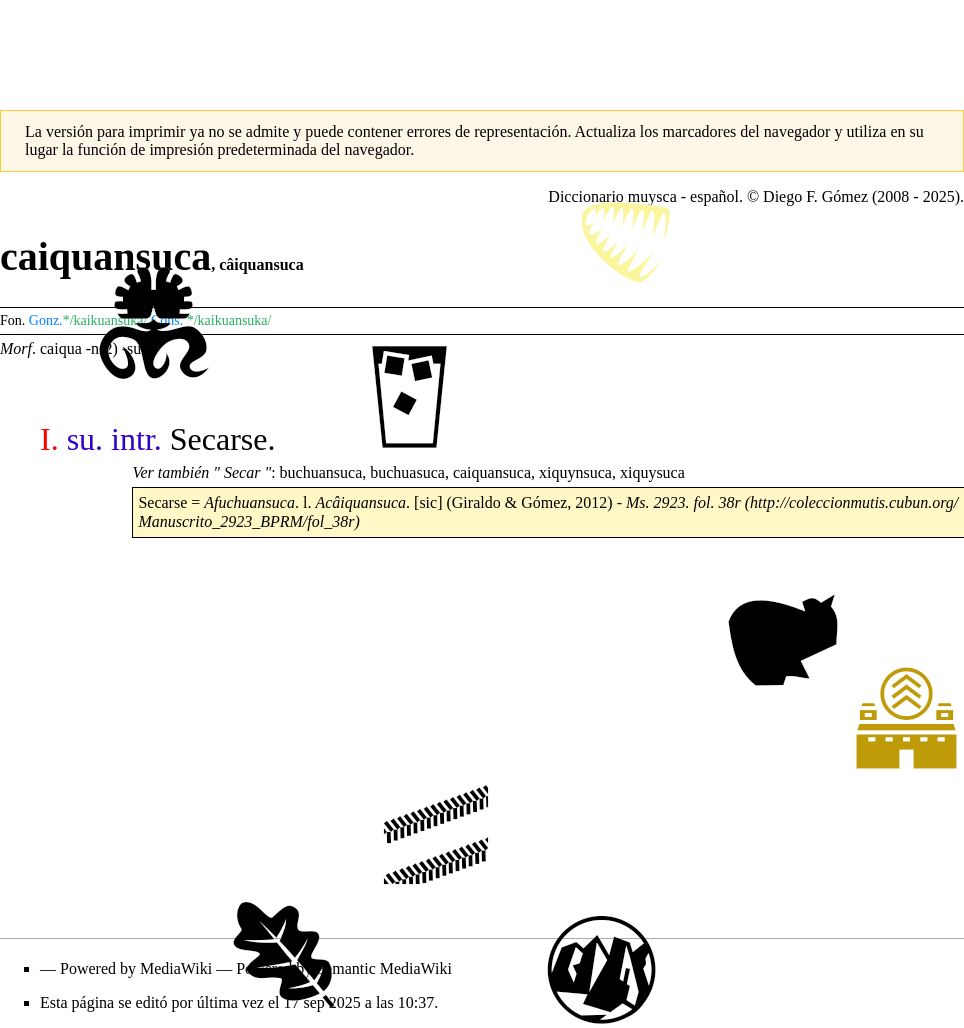  Describe the element at coordinates (153, 323) in the screenshot. I see `indicates mind control or psychic abilities` at that location.